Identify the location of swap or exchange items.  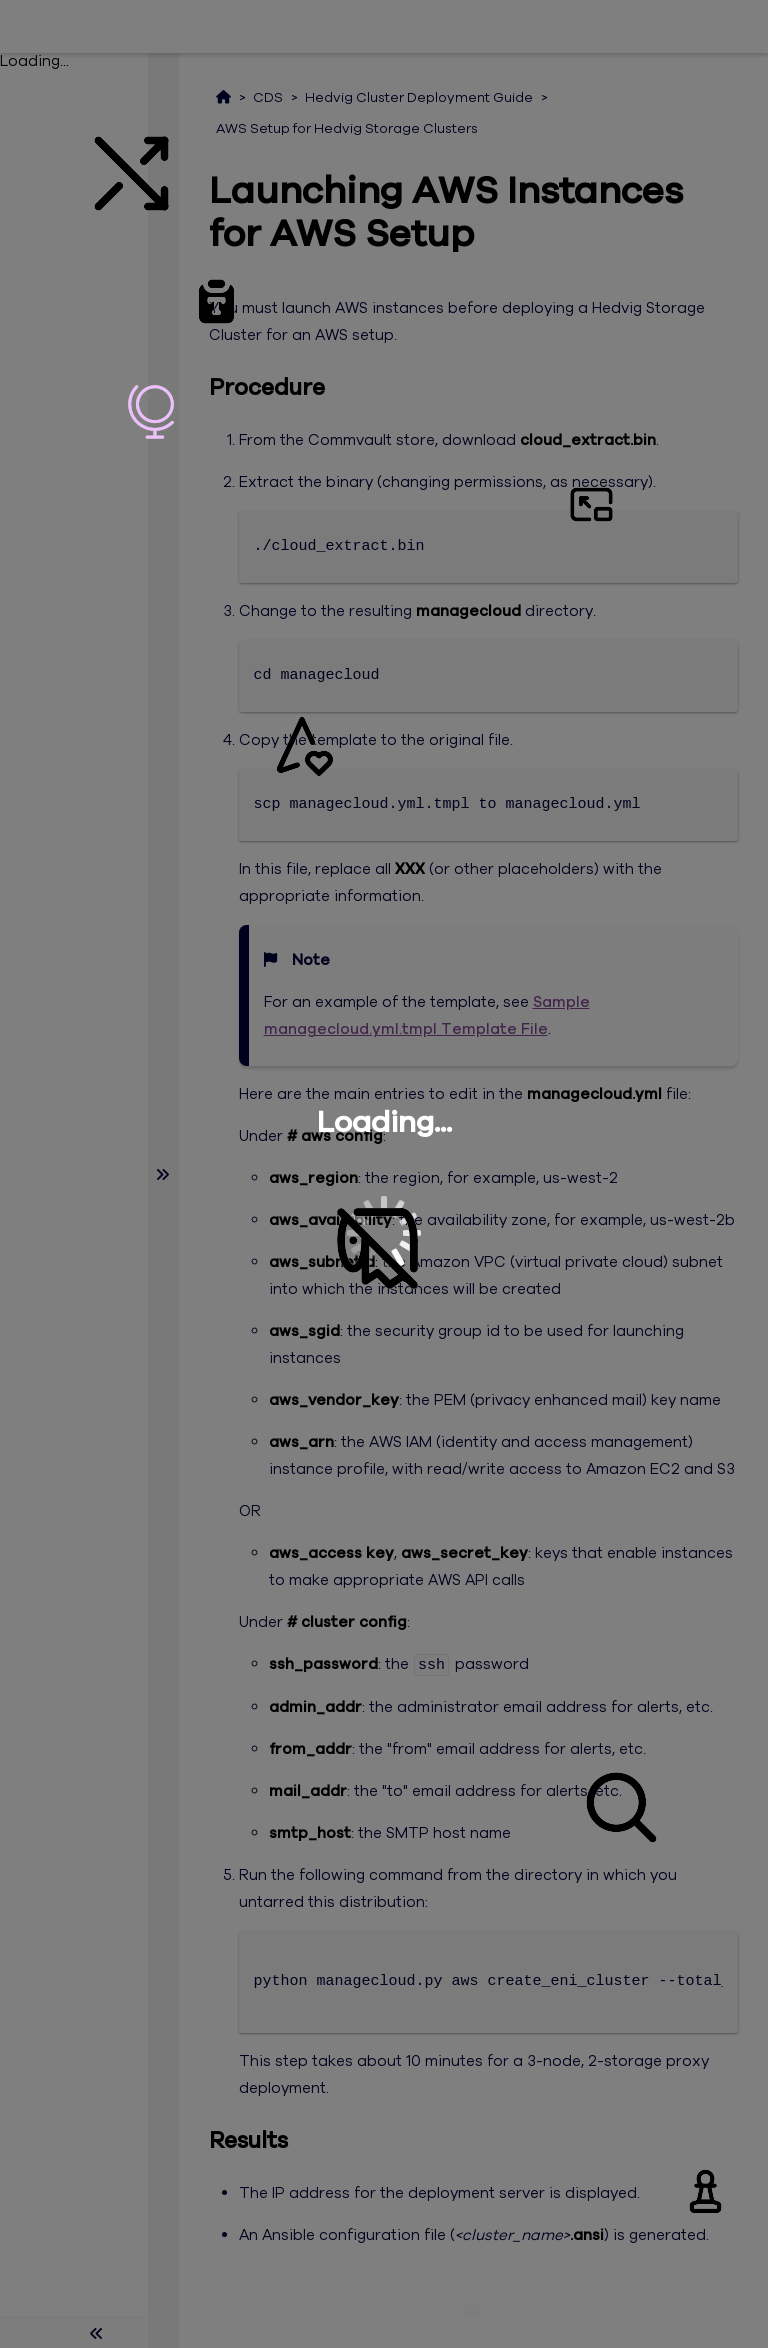
(131, 173).